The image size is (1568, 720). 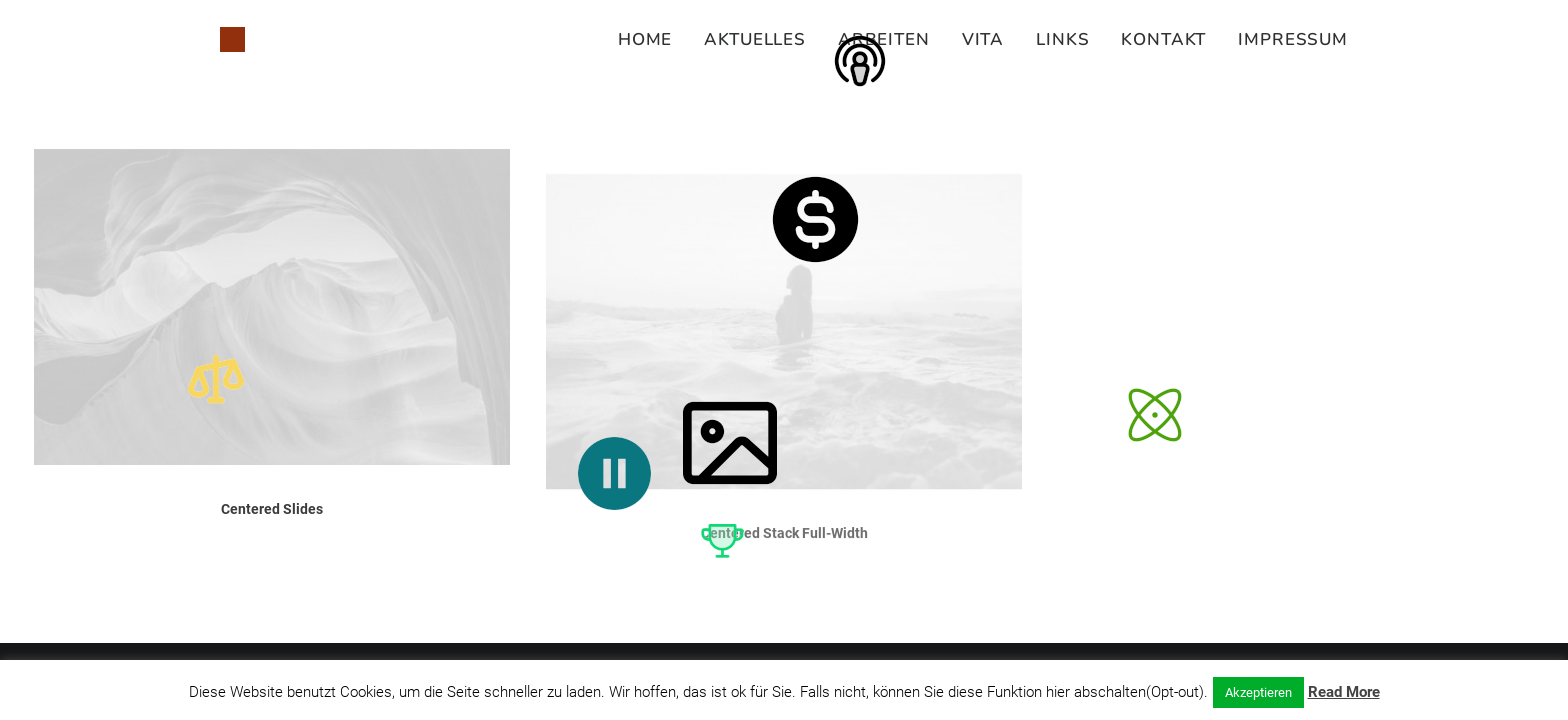 I want to click on open Apple Podcasts app, so click(x=860, y=61).